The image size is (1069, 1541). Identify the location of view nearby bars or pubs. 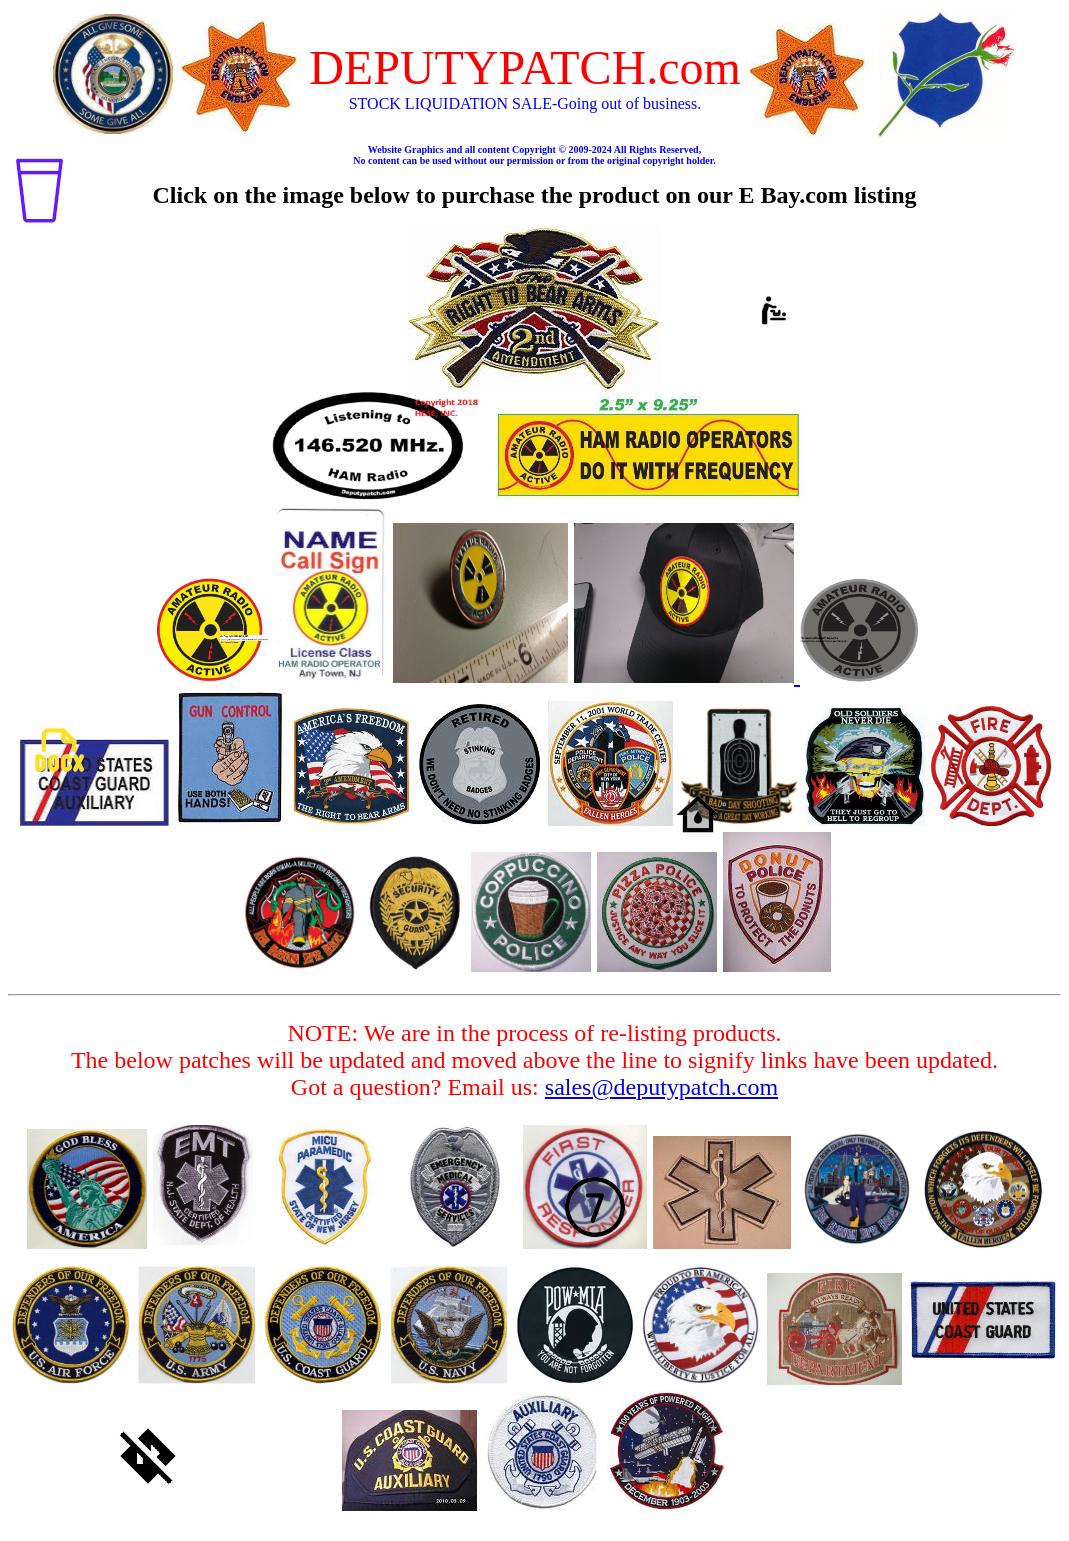
(39, 189).